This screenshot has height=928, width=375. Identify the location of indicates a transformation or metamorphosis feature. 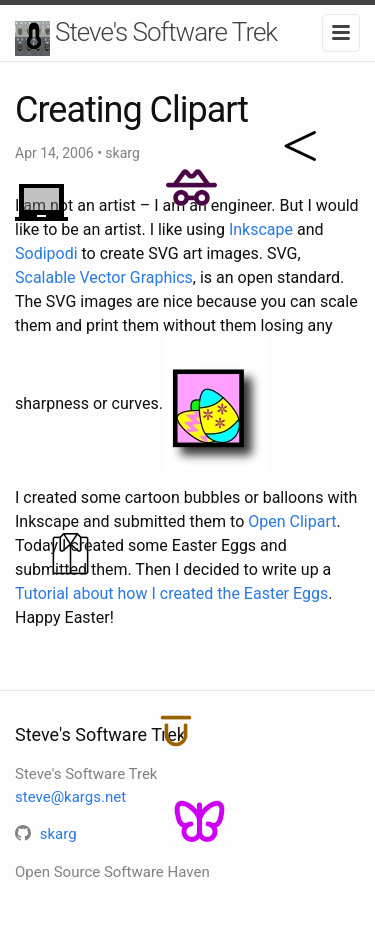
(199, 820).